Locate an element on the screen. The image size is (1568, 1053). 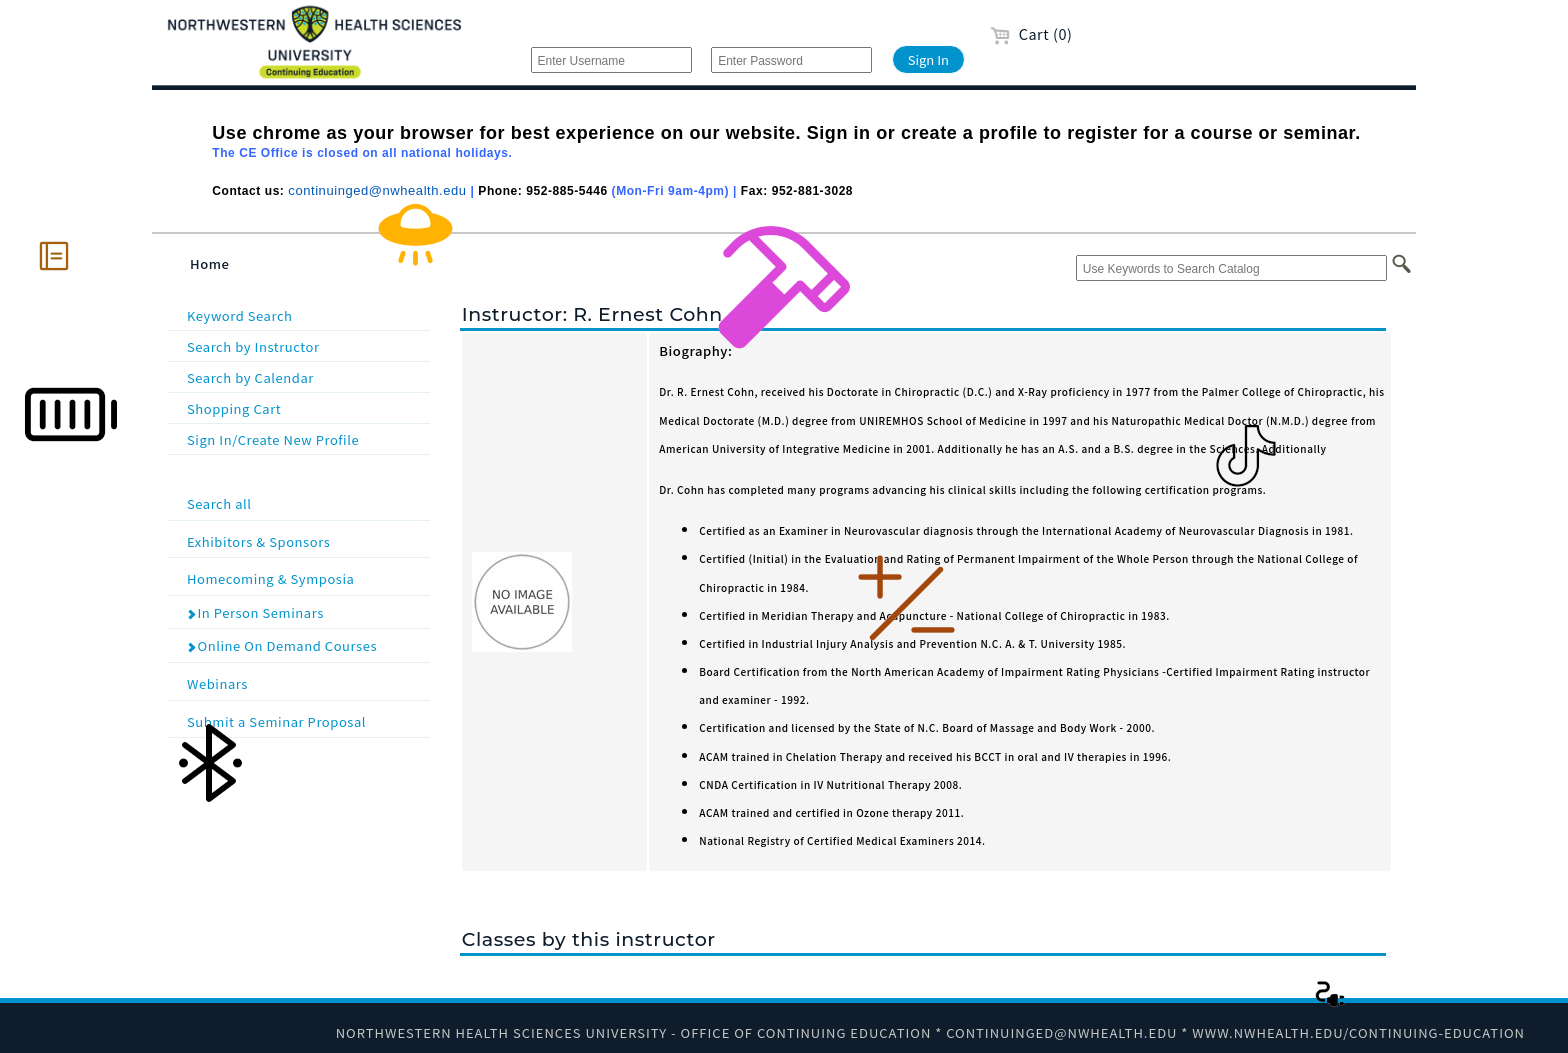
toggle between adding and subtracting values is located at coordinates (906, 603).